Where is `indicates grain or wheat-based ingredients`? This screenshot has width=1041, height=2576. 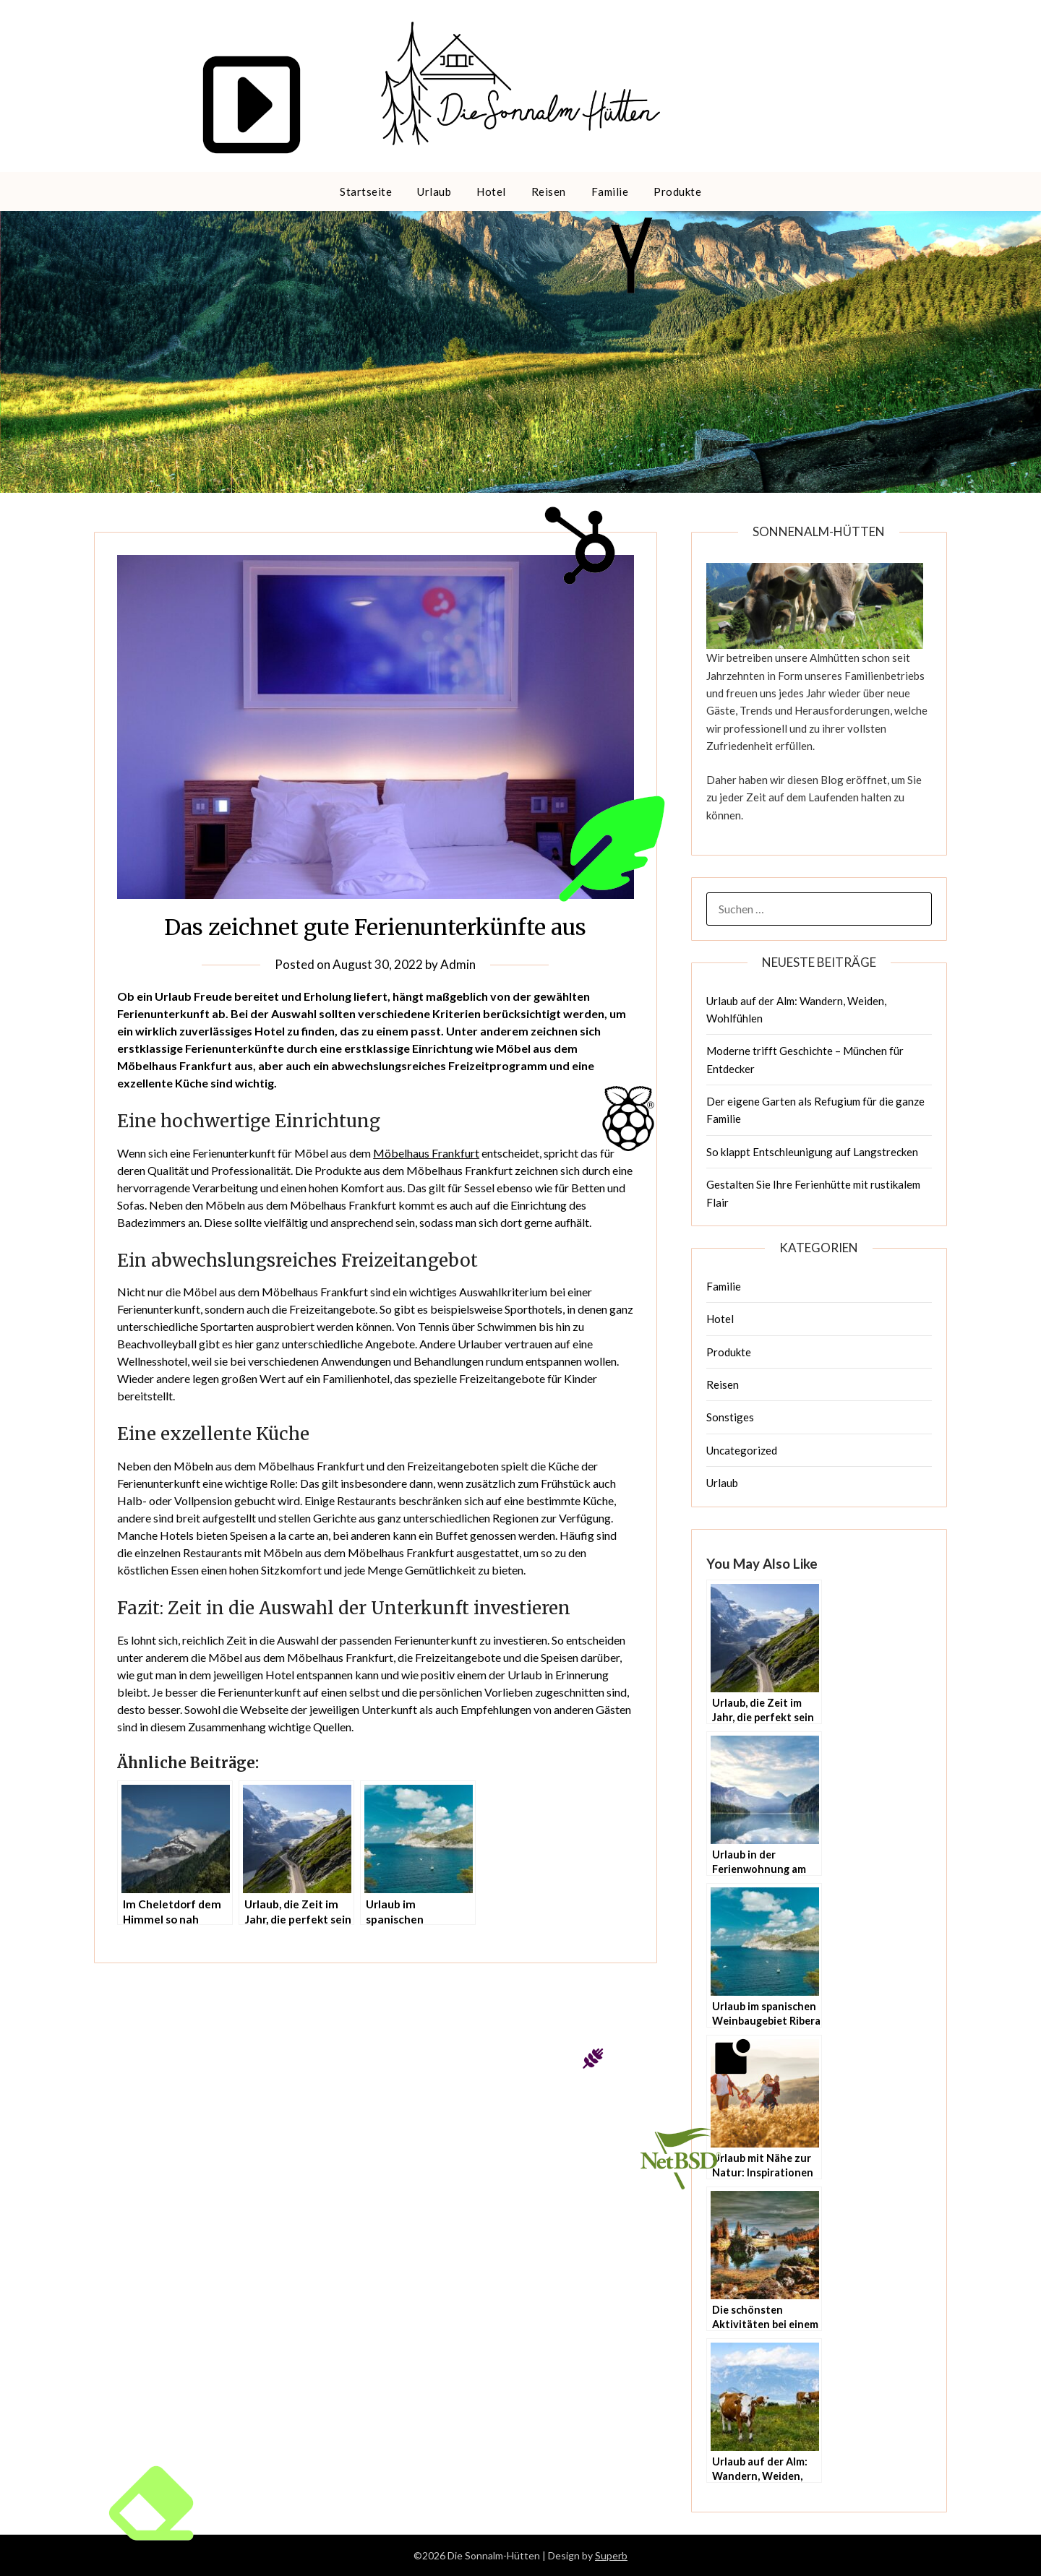 indicates grain or wheat-based ingredients is located at coordinates (594, 2058).